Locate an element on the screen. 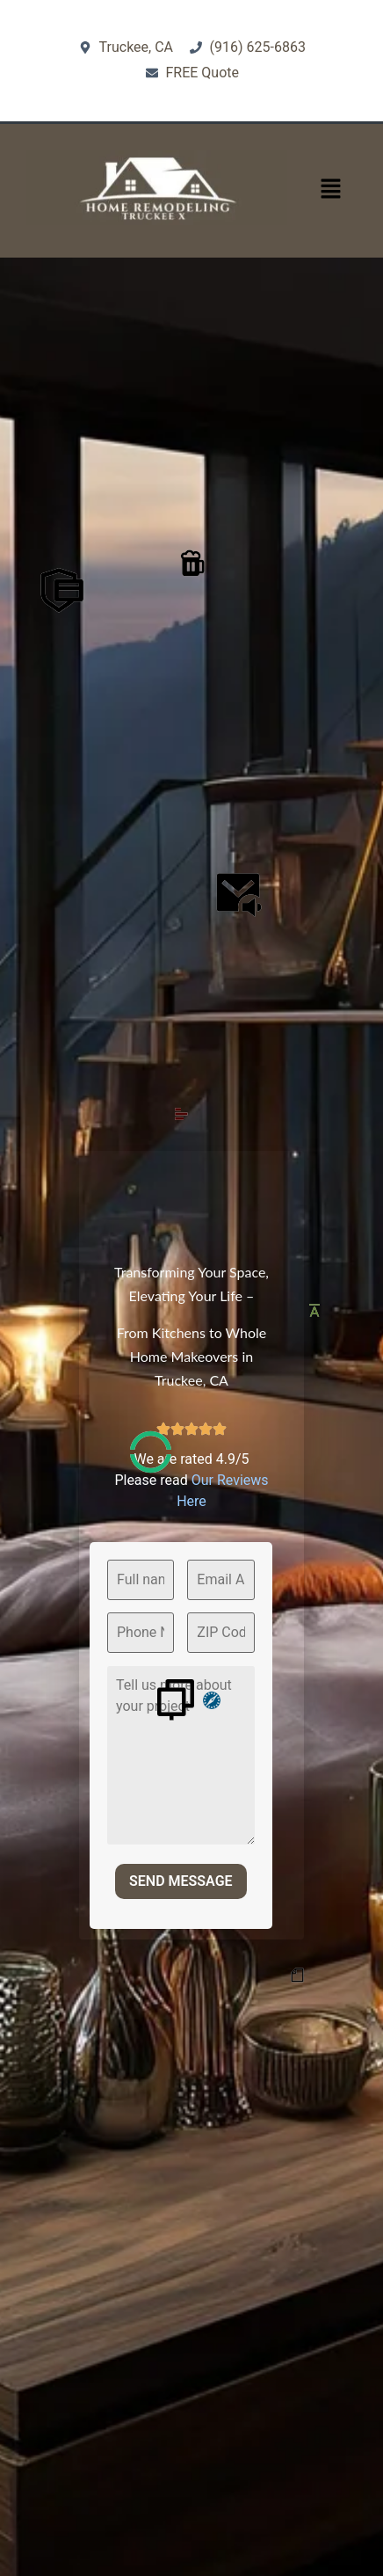  adjust email notification sound settings is located at coordinates (238, 892).